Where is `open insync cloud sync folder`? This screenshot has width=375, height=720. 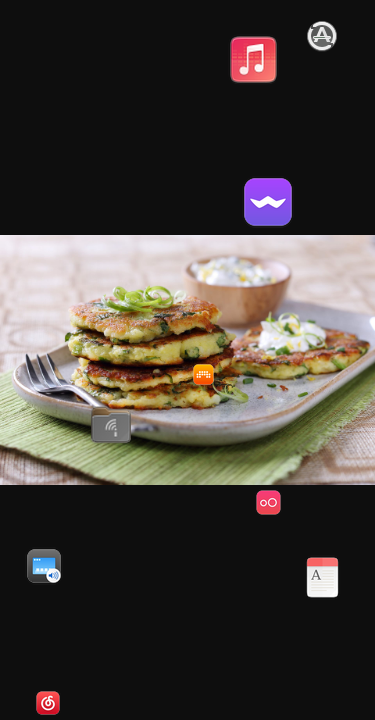
open insync cloud sync folder is located at coordinates (111, 424).